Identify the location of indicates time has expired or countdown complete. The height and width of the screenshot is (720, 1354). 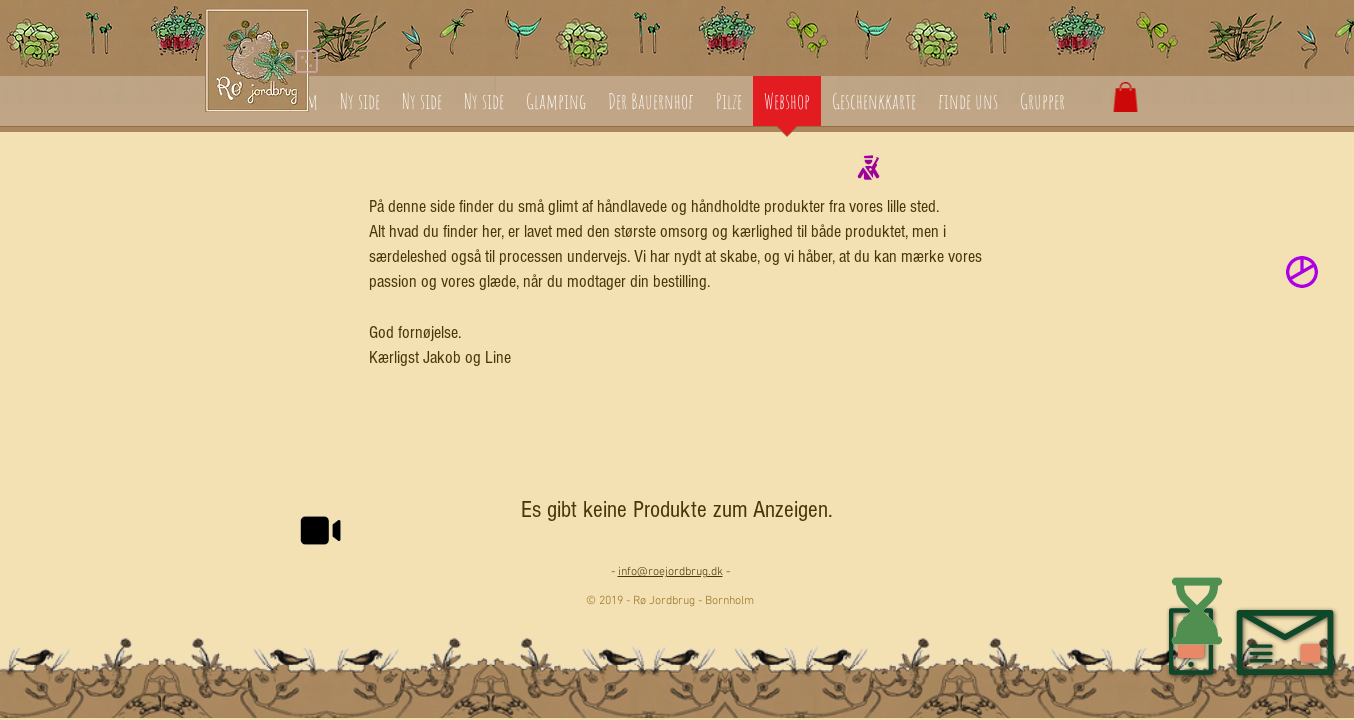
(1197, 611).